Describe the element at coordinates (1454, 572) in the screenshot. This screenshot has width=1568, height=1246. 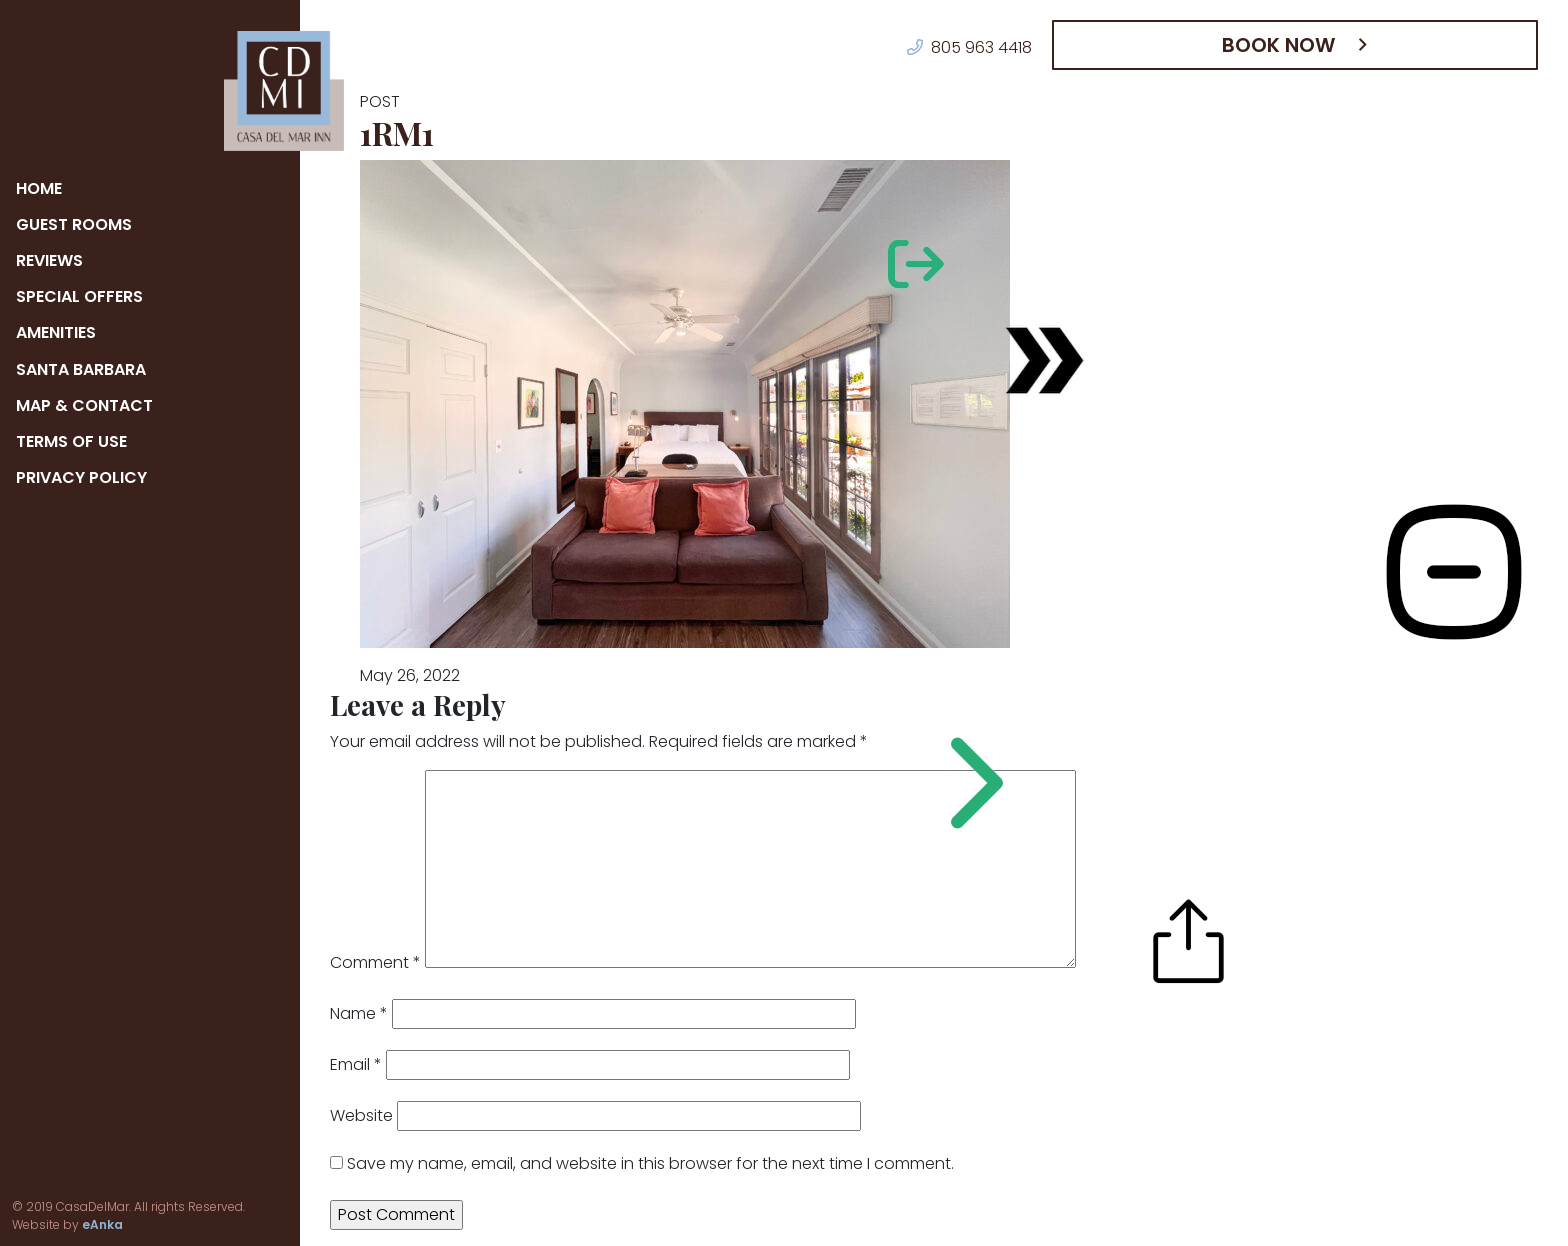
I see `remove an item from a list or collection` at that location.